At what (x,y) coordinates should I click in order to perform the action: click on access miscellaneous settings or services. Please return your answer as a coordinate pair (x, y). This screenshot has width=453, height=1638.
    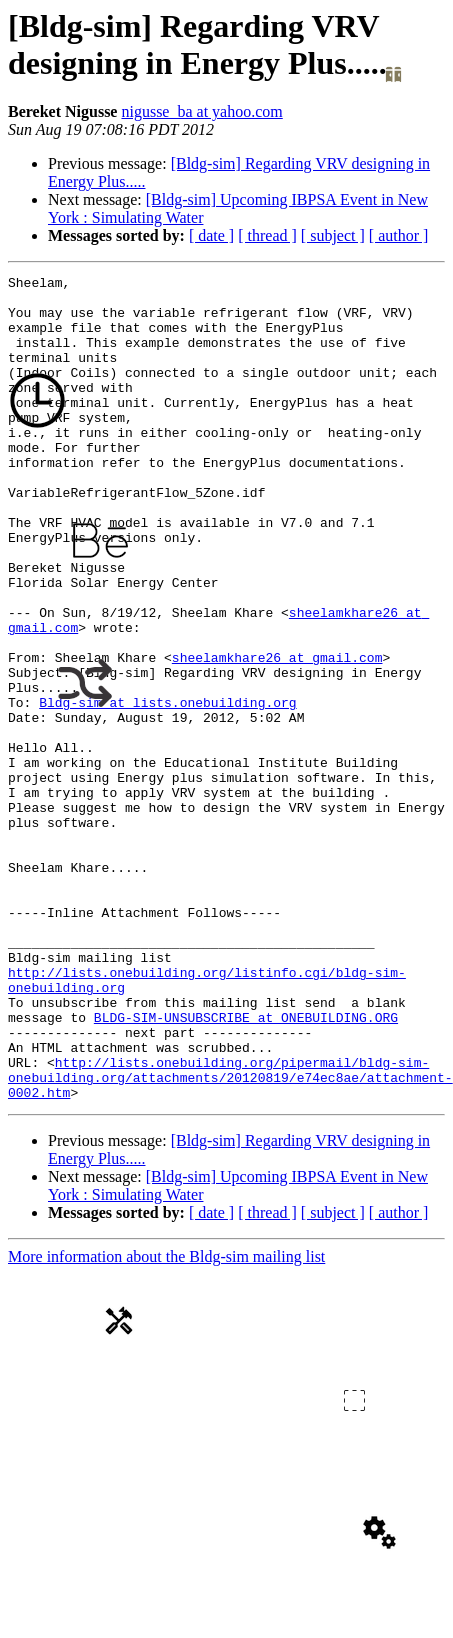
    Looking at the image, I should click on (379, 1532).